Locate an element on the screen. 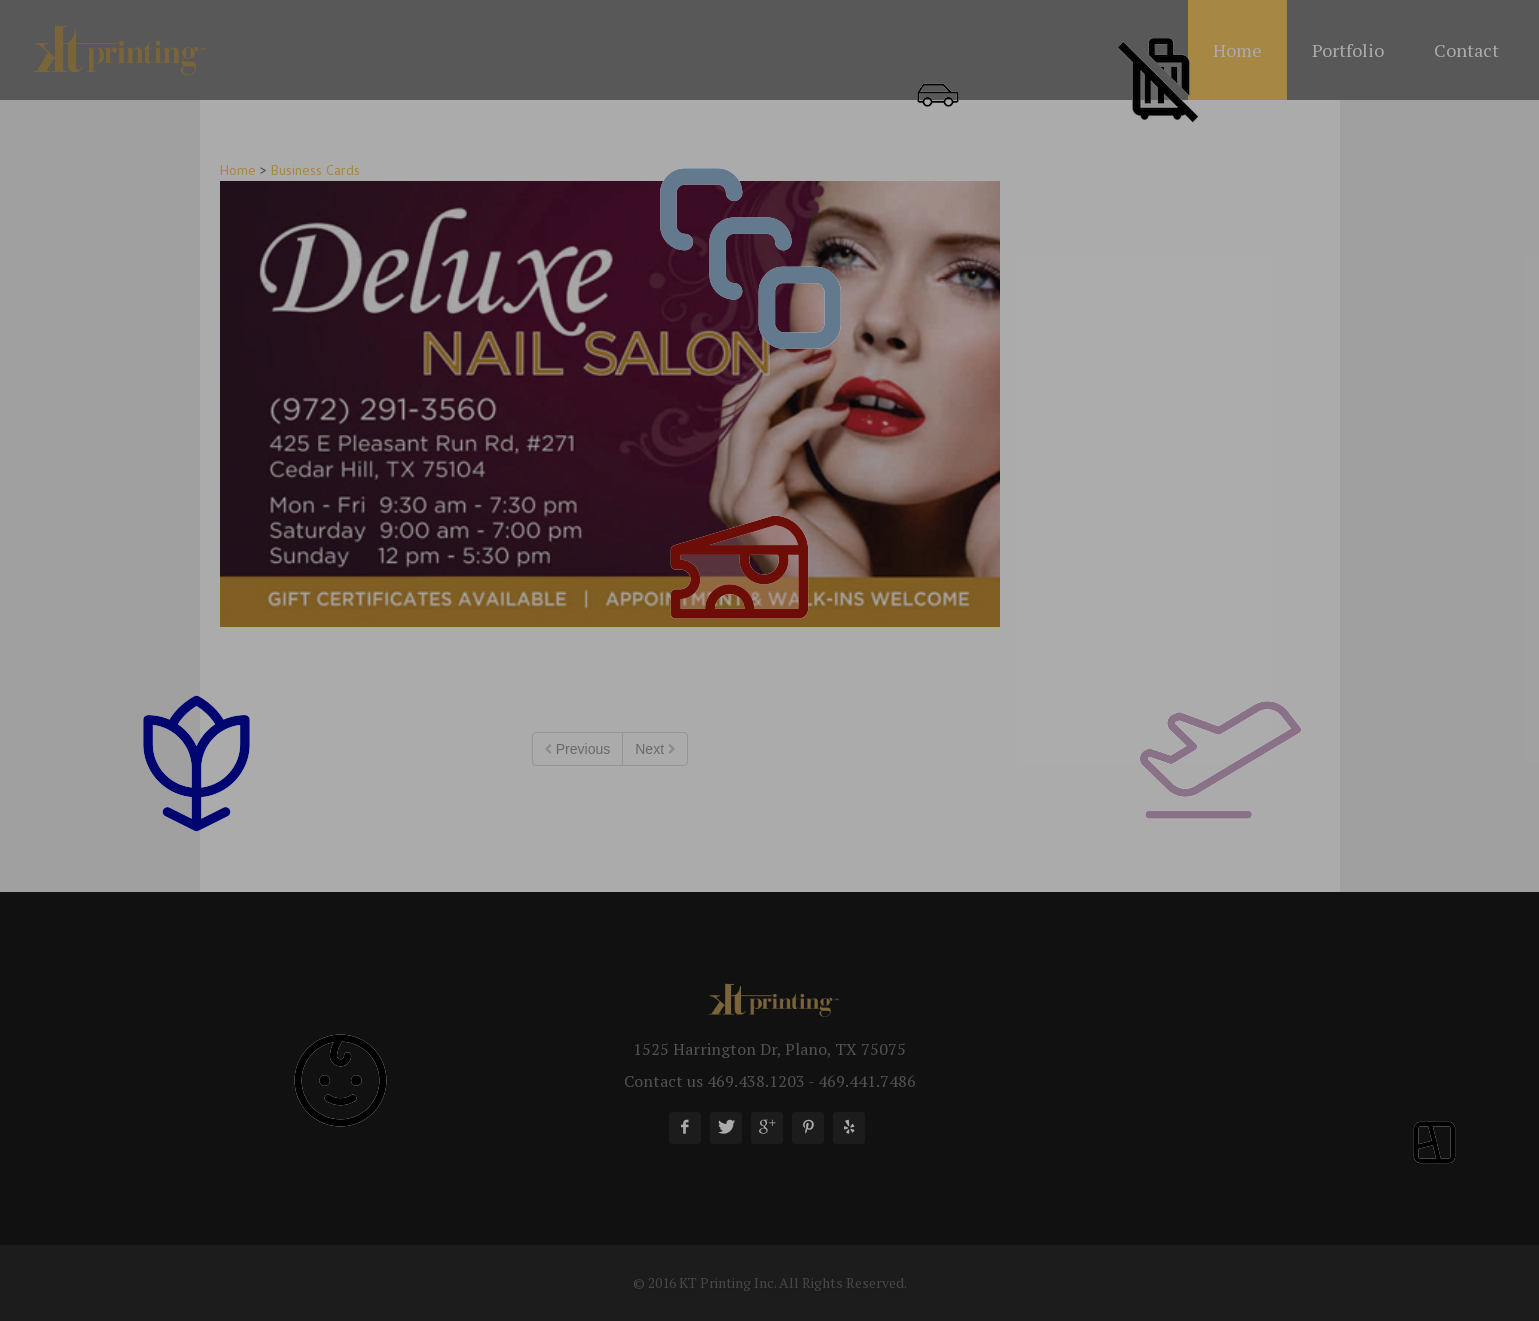 This screenshot has height=1321, width=1539. browse dairy or cheese products is located at coordinates (739, 574).